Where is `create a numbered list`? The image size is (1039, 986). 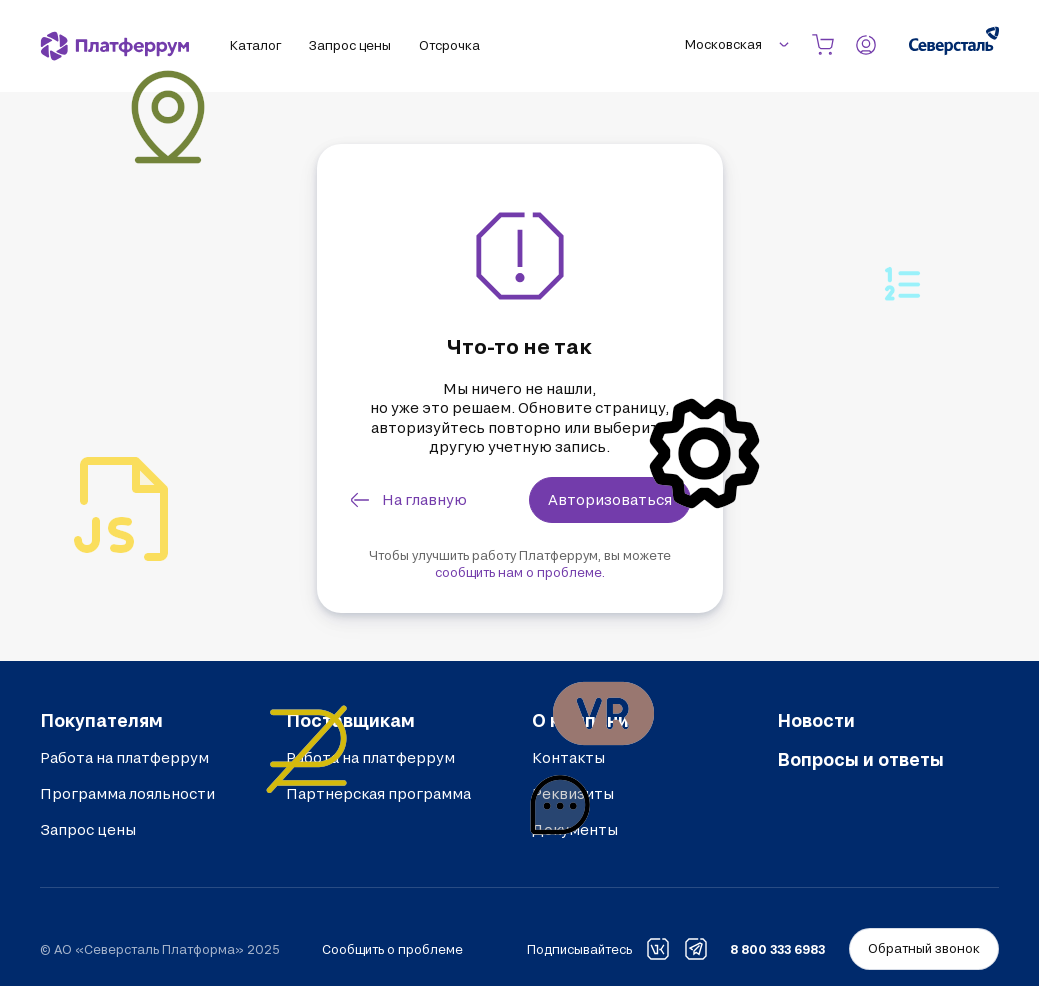
create a numbered list is located at coordinates (902, 284).